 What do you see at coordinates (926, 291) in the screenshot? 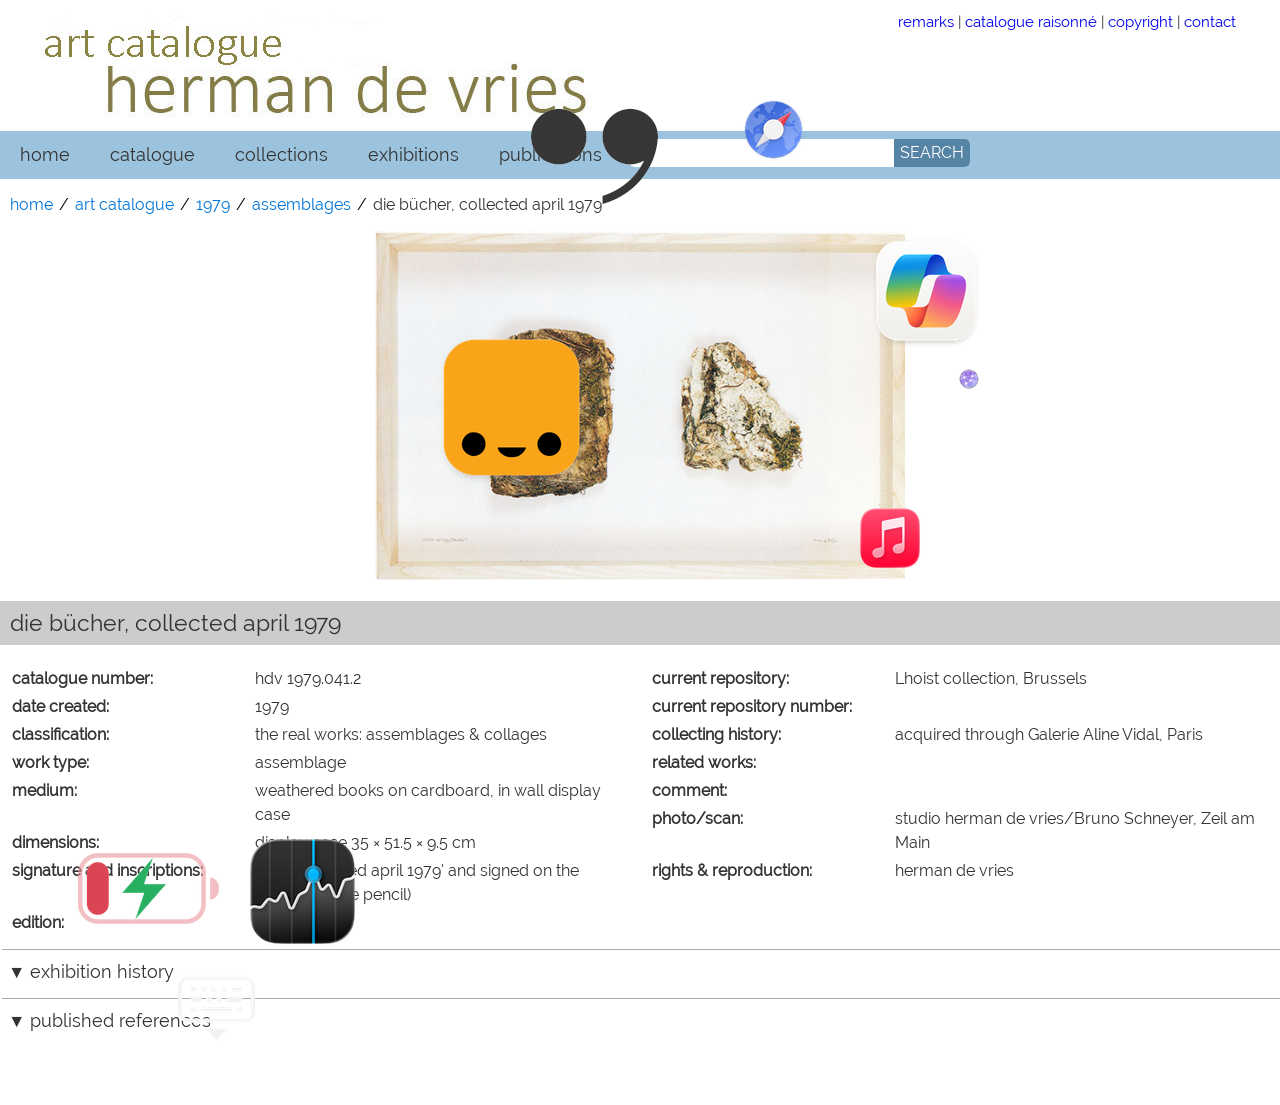
I see `open Microsoft Copilot AI assistant` at bounding box center [926, 291].